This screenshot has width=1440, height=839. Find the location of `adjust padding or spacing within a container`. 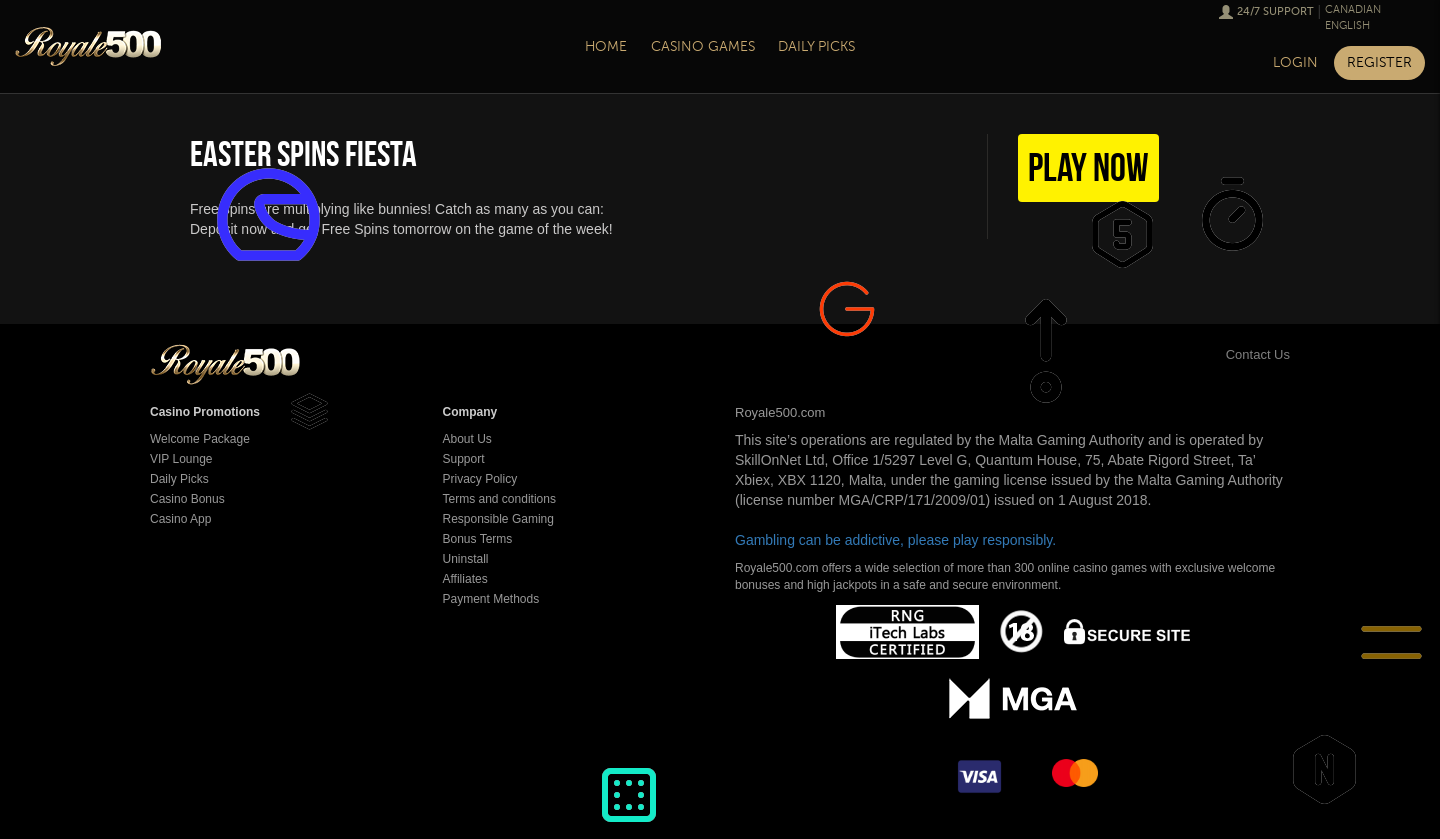

adjust padding or spacing within a container is located at coordinates (629, 795).